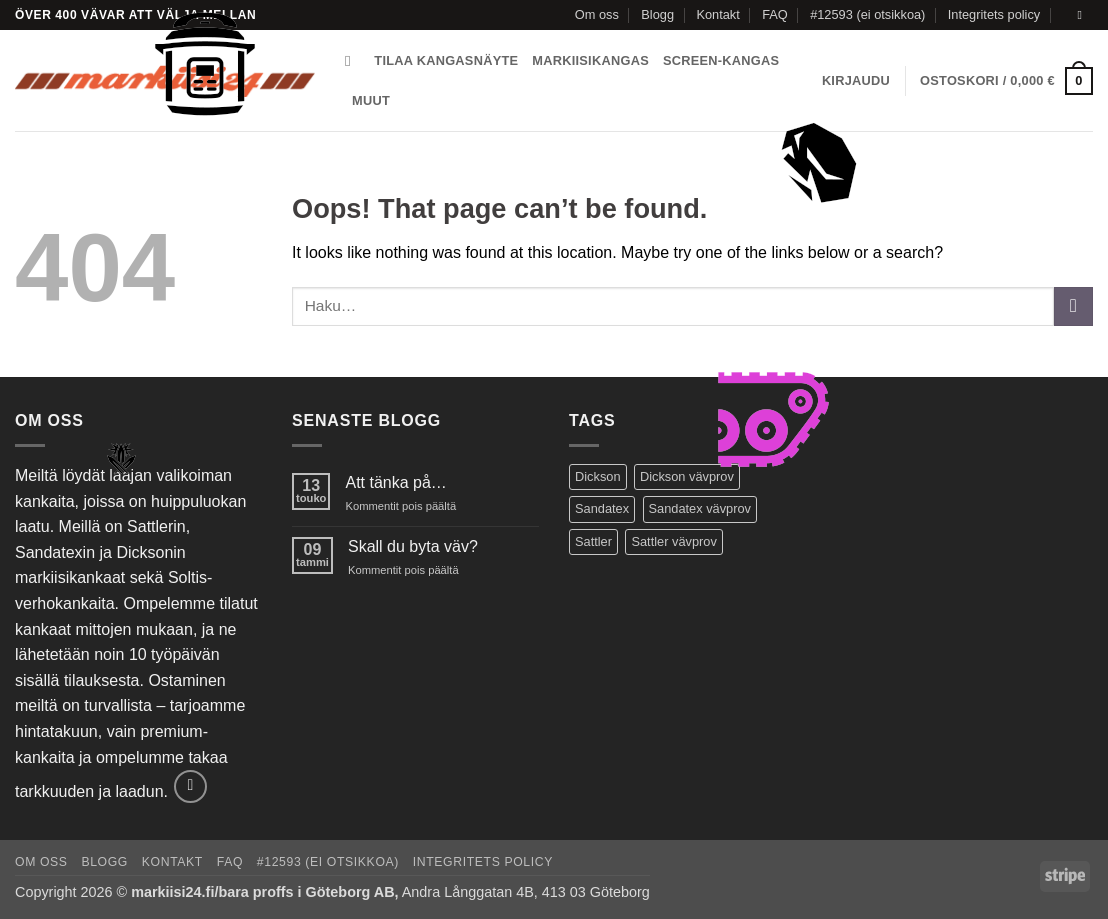  What do you see at coordinates (773, 419) in the screenshot?
I see `select tank or tracked vehicle in a game` at bounding box center [773, 419].